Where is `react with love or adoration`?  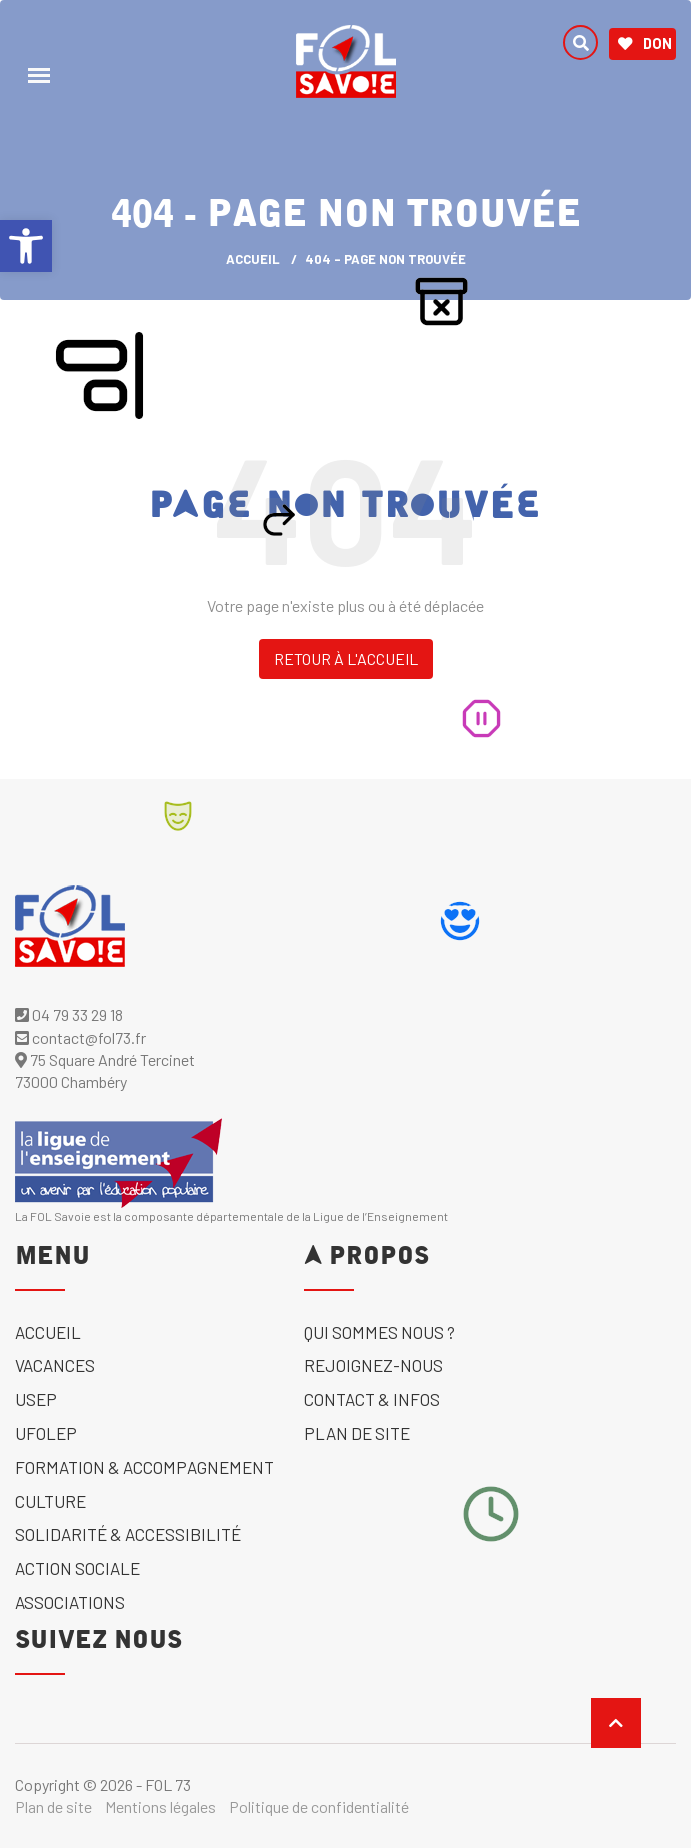
react with love or adoration is located at coordinates (460, 921).